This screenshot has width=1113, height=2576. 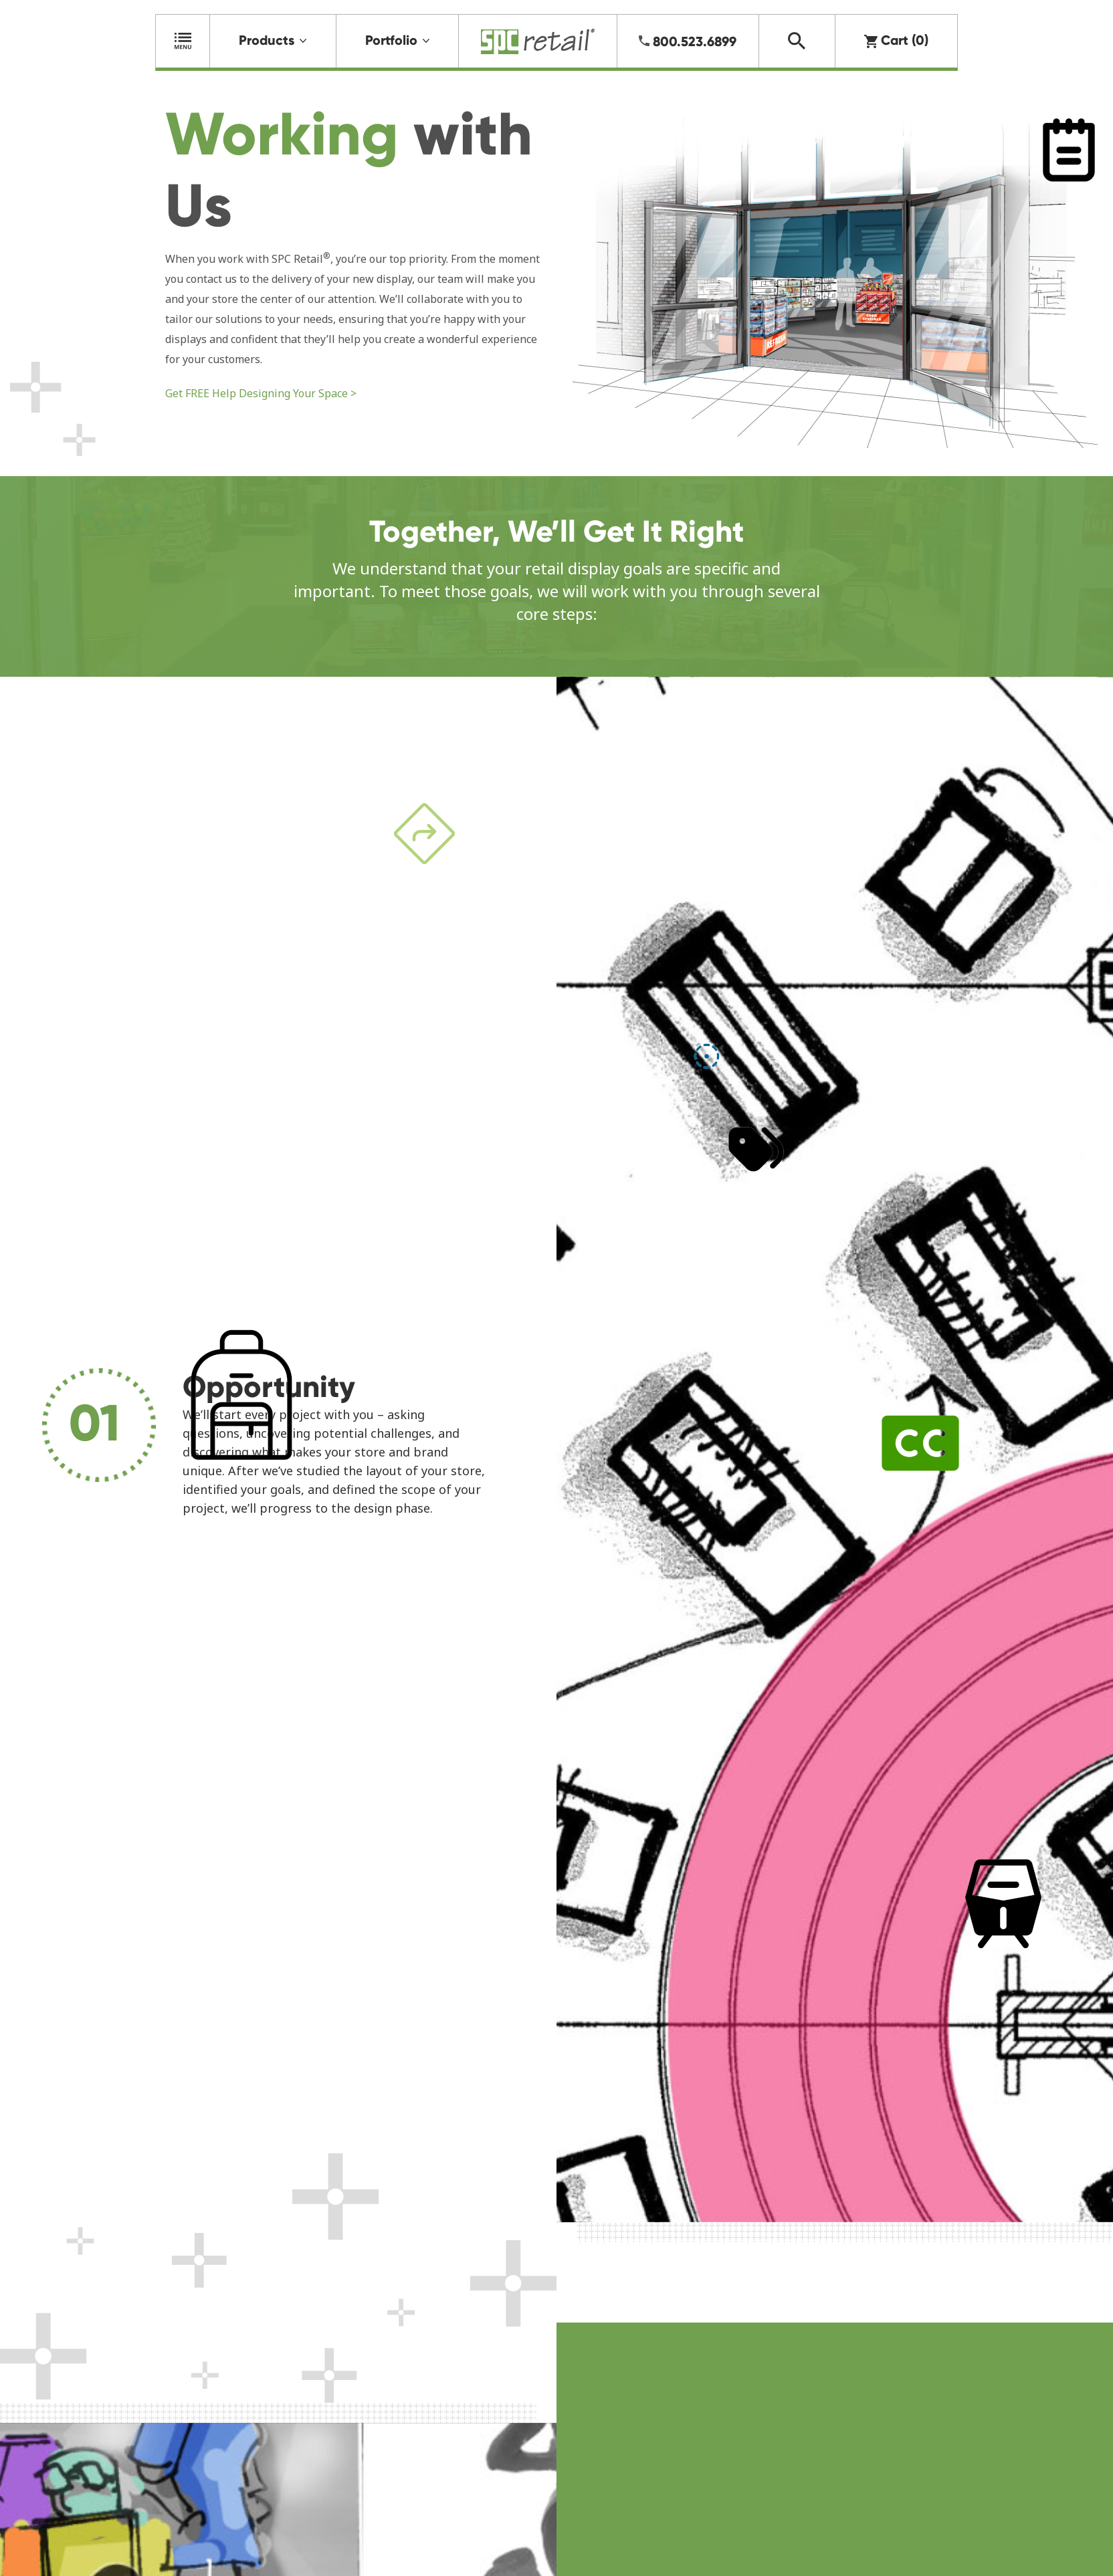 What do you see at coordinates (1069, 151) in the screenshot?
I see `open notepad or notes app` at bounding box center [1069, 151].